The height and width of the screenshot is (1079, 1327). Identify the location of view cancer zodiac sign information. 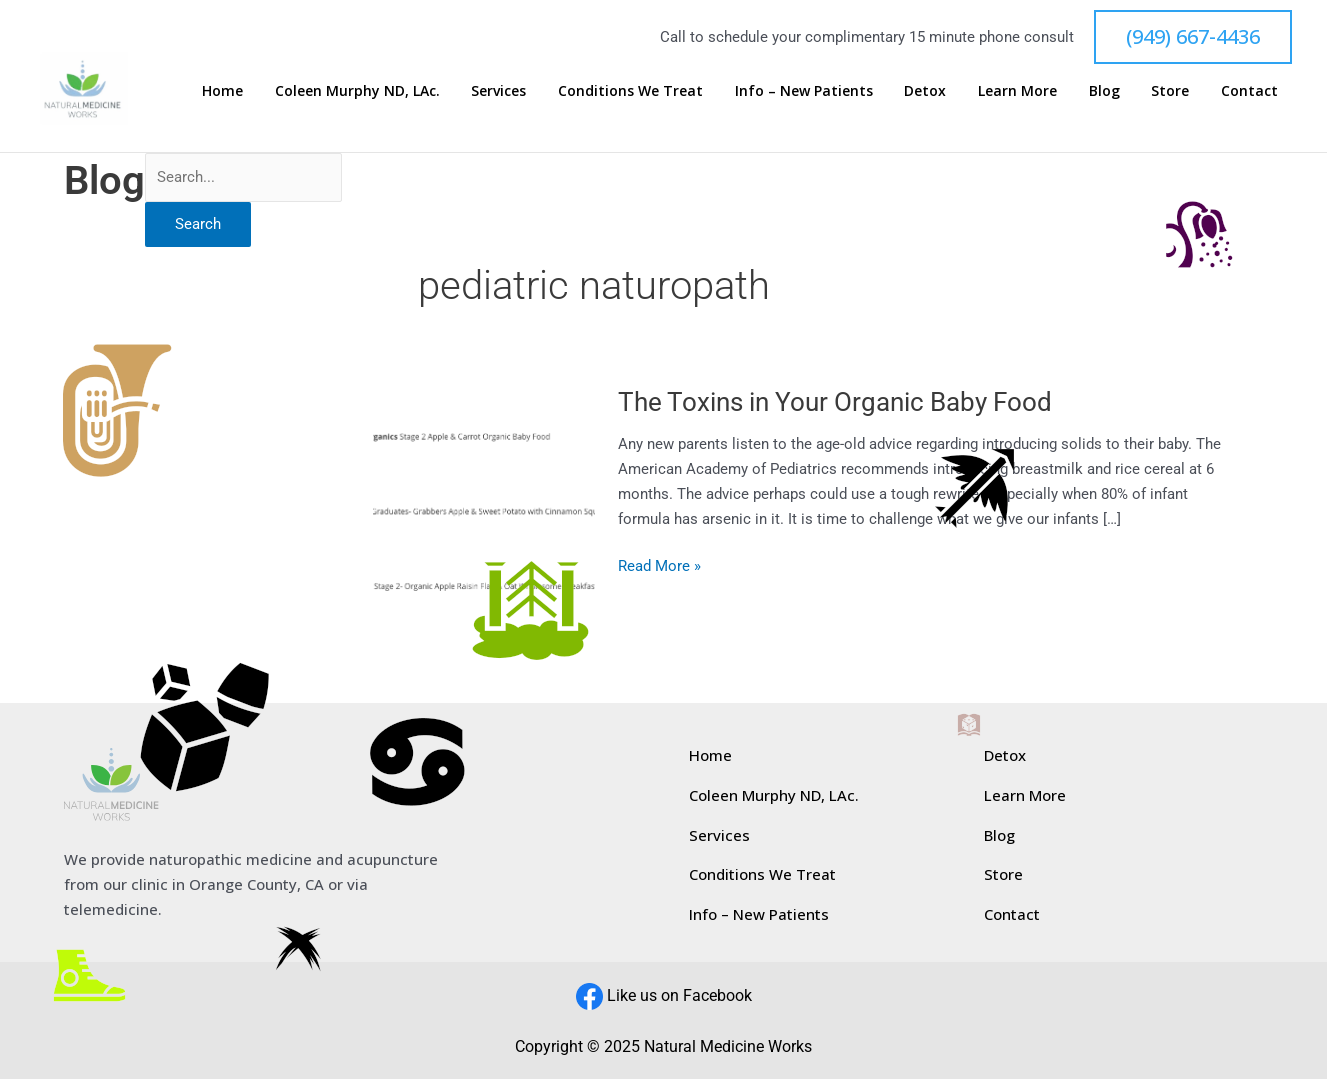
(417, 762).